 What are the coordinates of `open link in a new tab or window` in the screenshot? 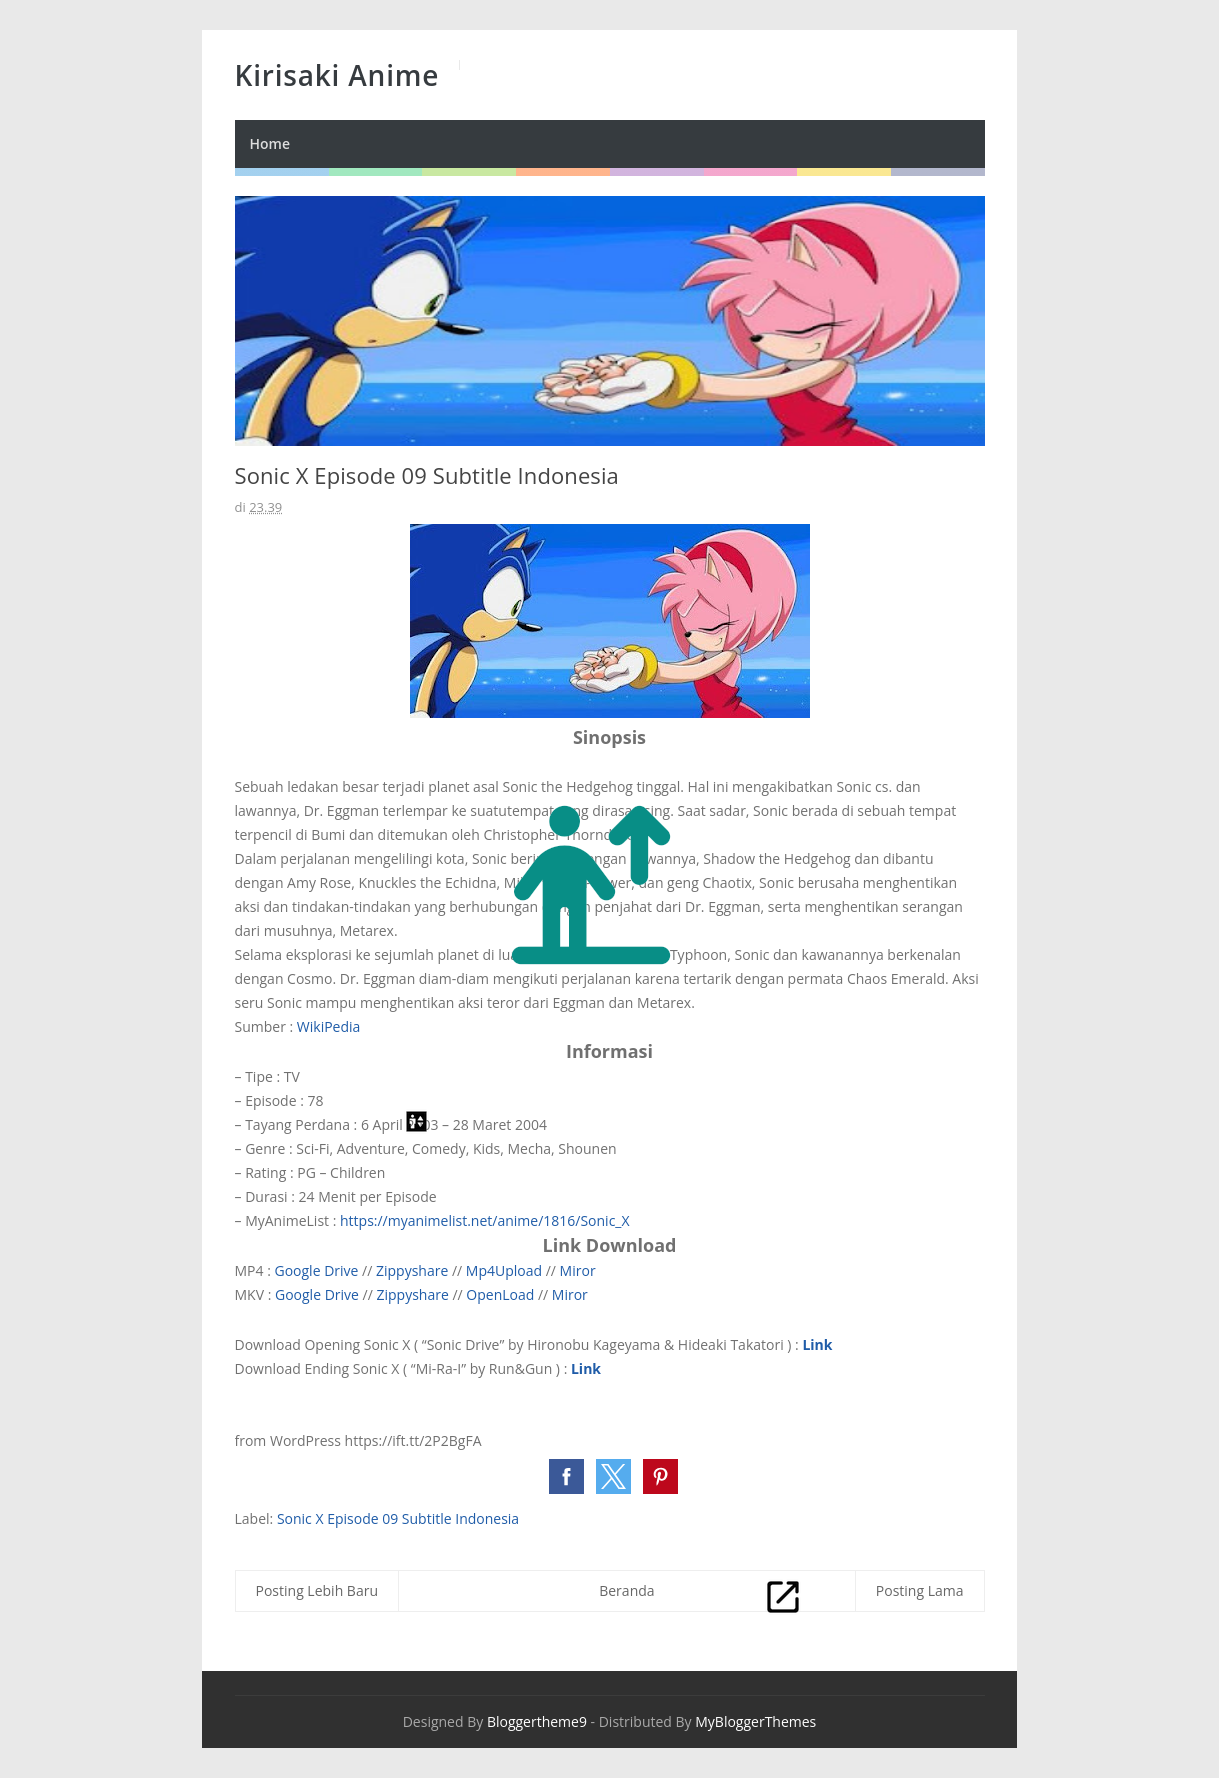 It's located at (783, 1597).